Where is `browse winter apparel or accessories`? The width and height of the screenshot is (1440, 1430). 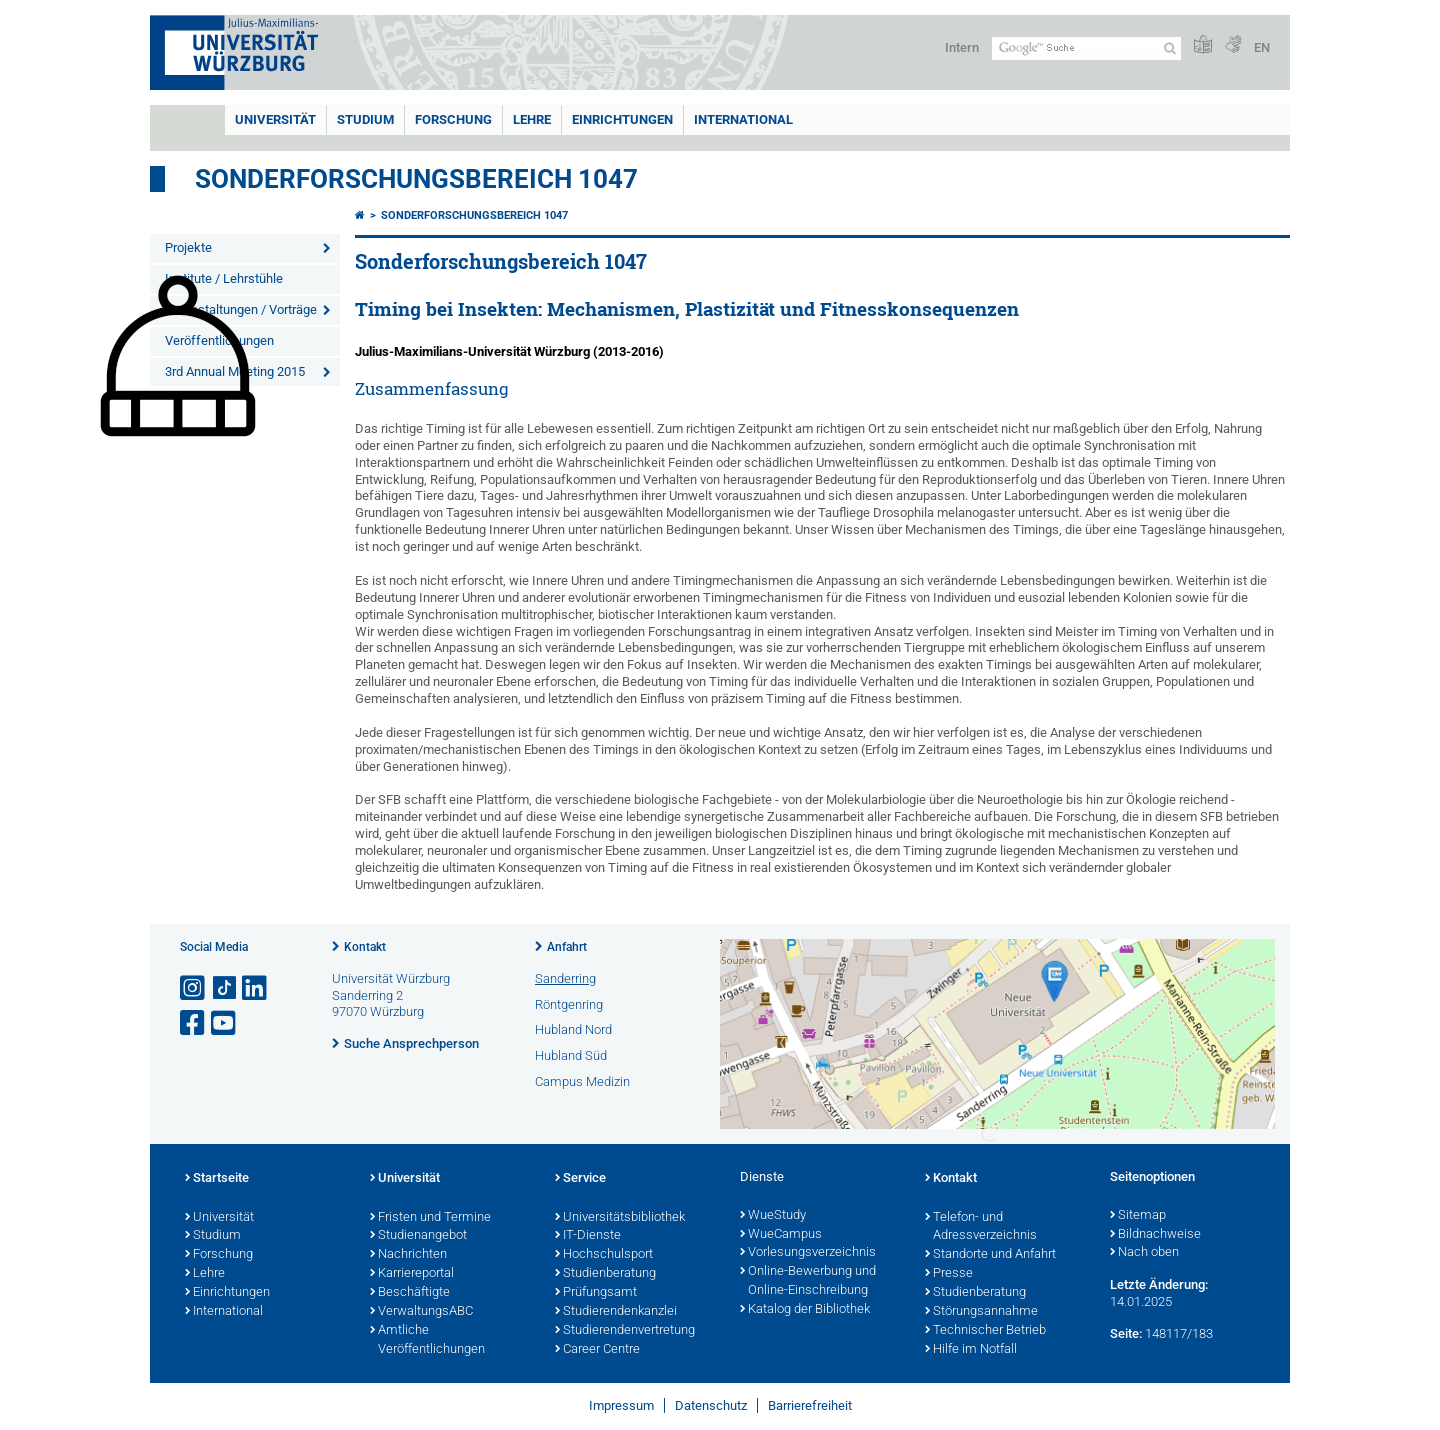 browse winter apparel or accessories is located at coordinates (178, 365).